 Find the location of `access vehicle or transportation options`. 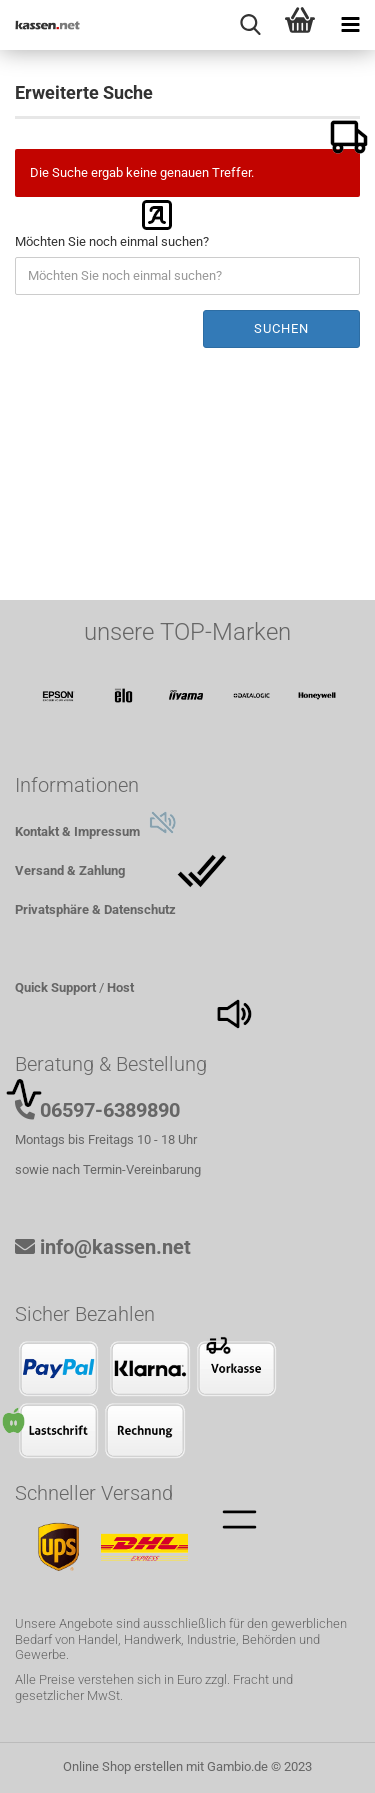

access vehicle or transportation options is located at coordinates (349, 137).